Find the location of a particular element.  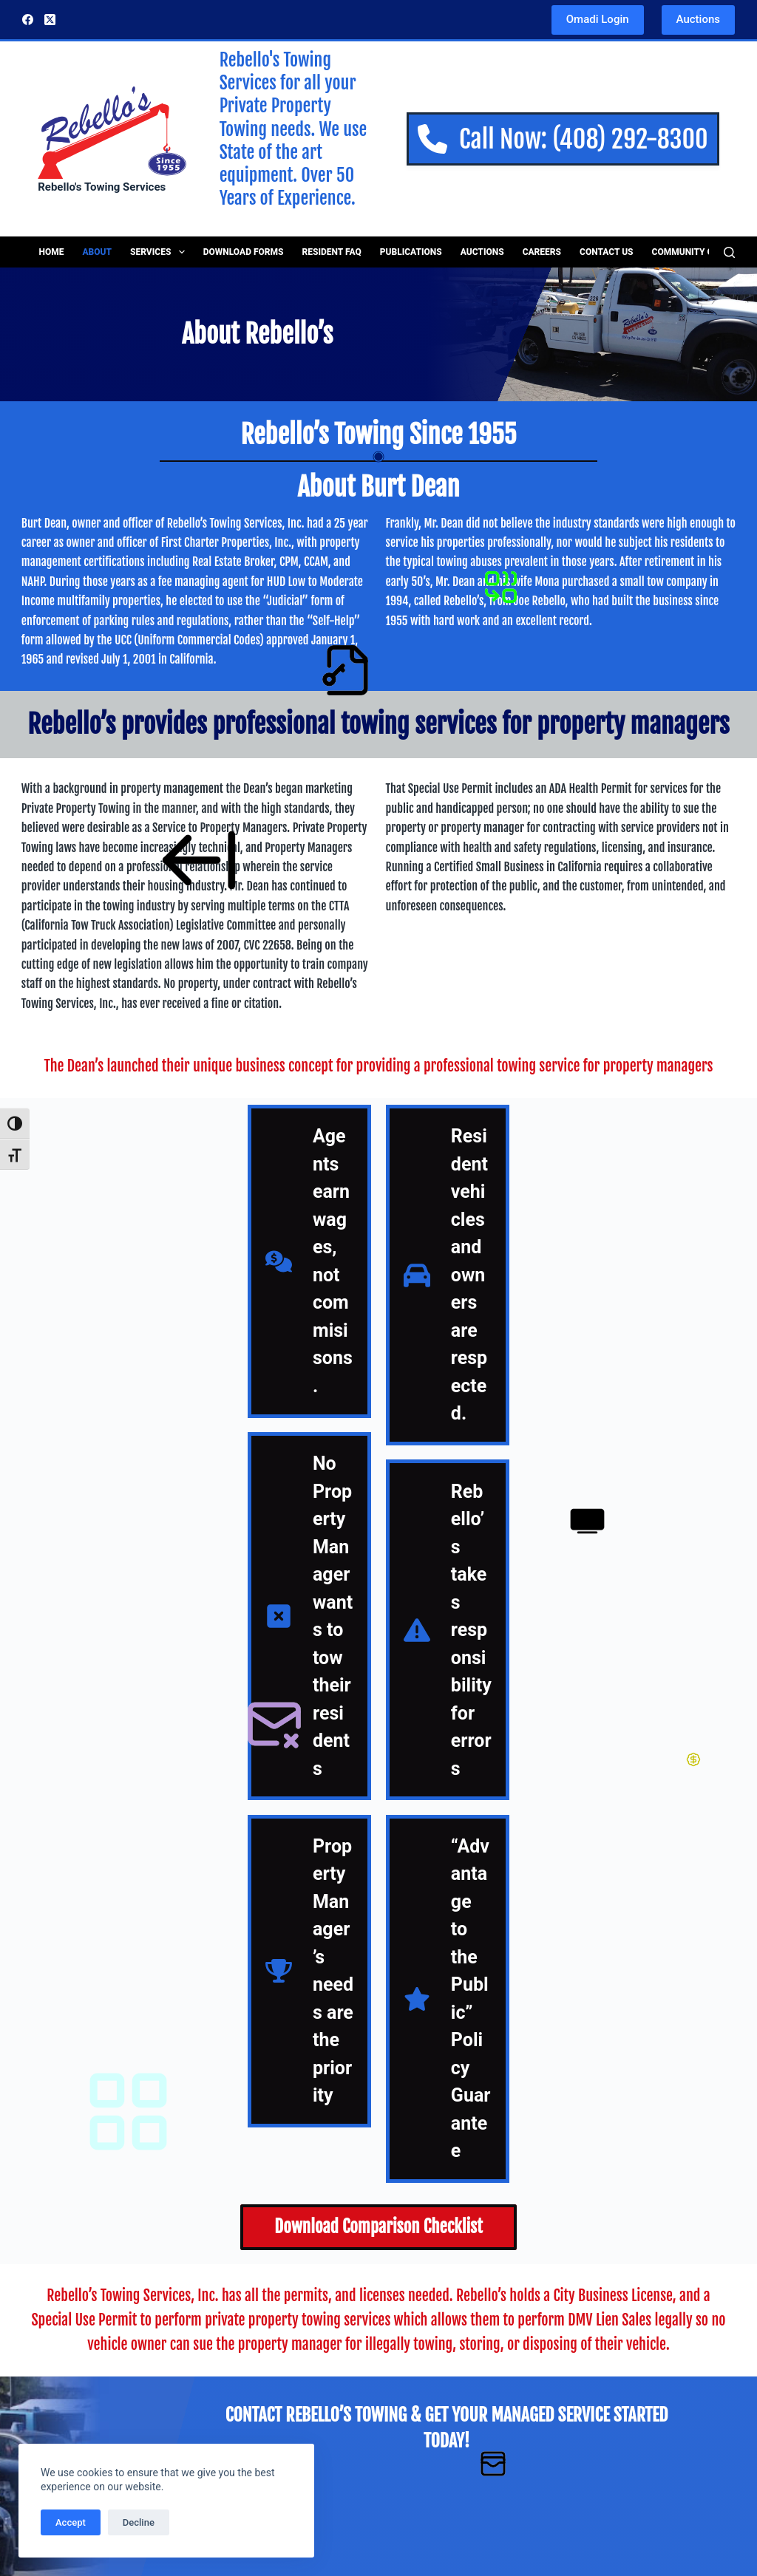

access encrypted or password-protected file is located at coordinates (347, 670).